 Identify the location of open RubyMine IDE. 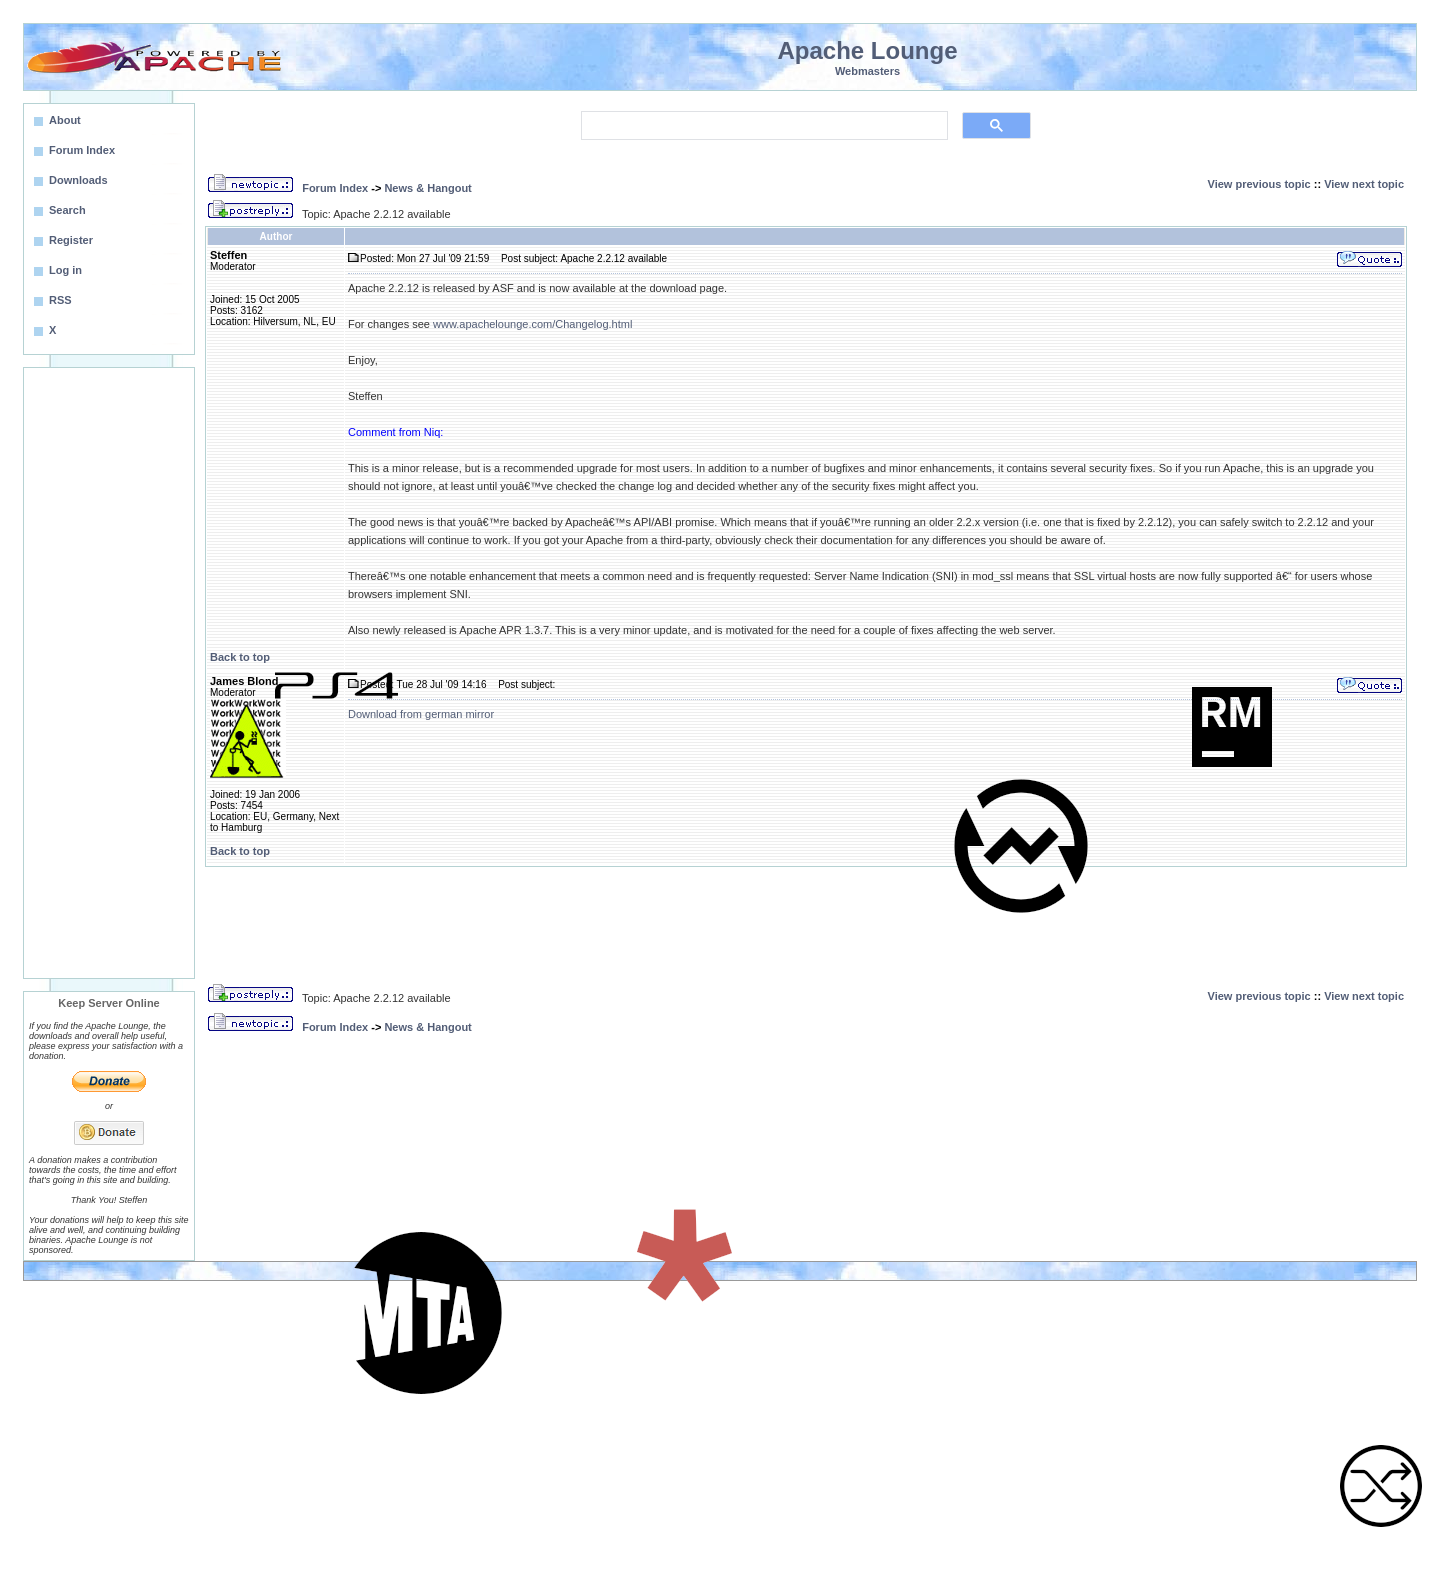
(1232, 727).